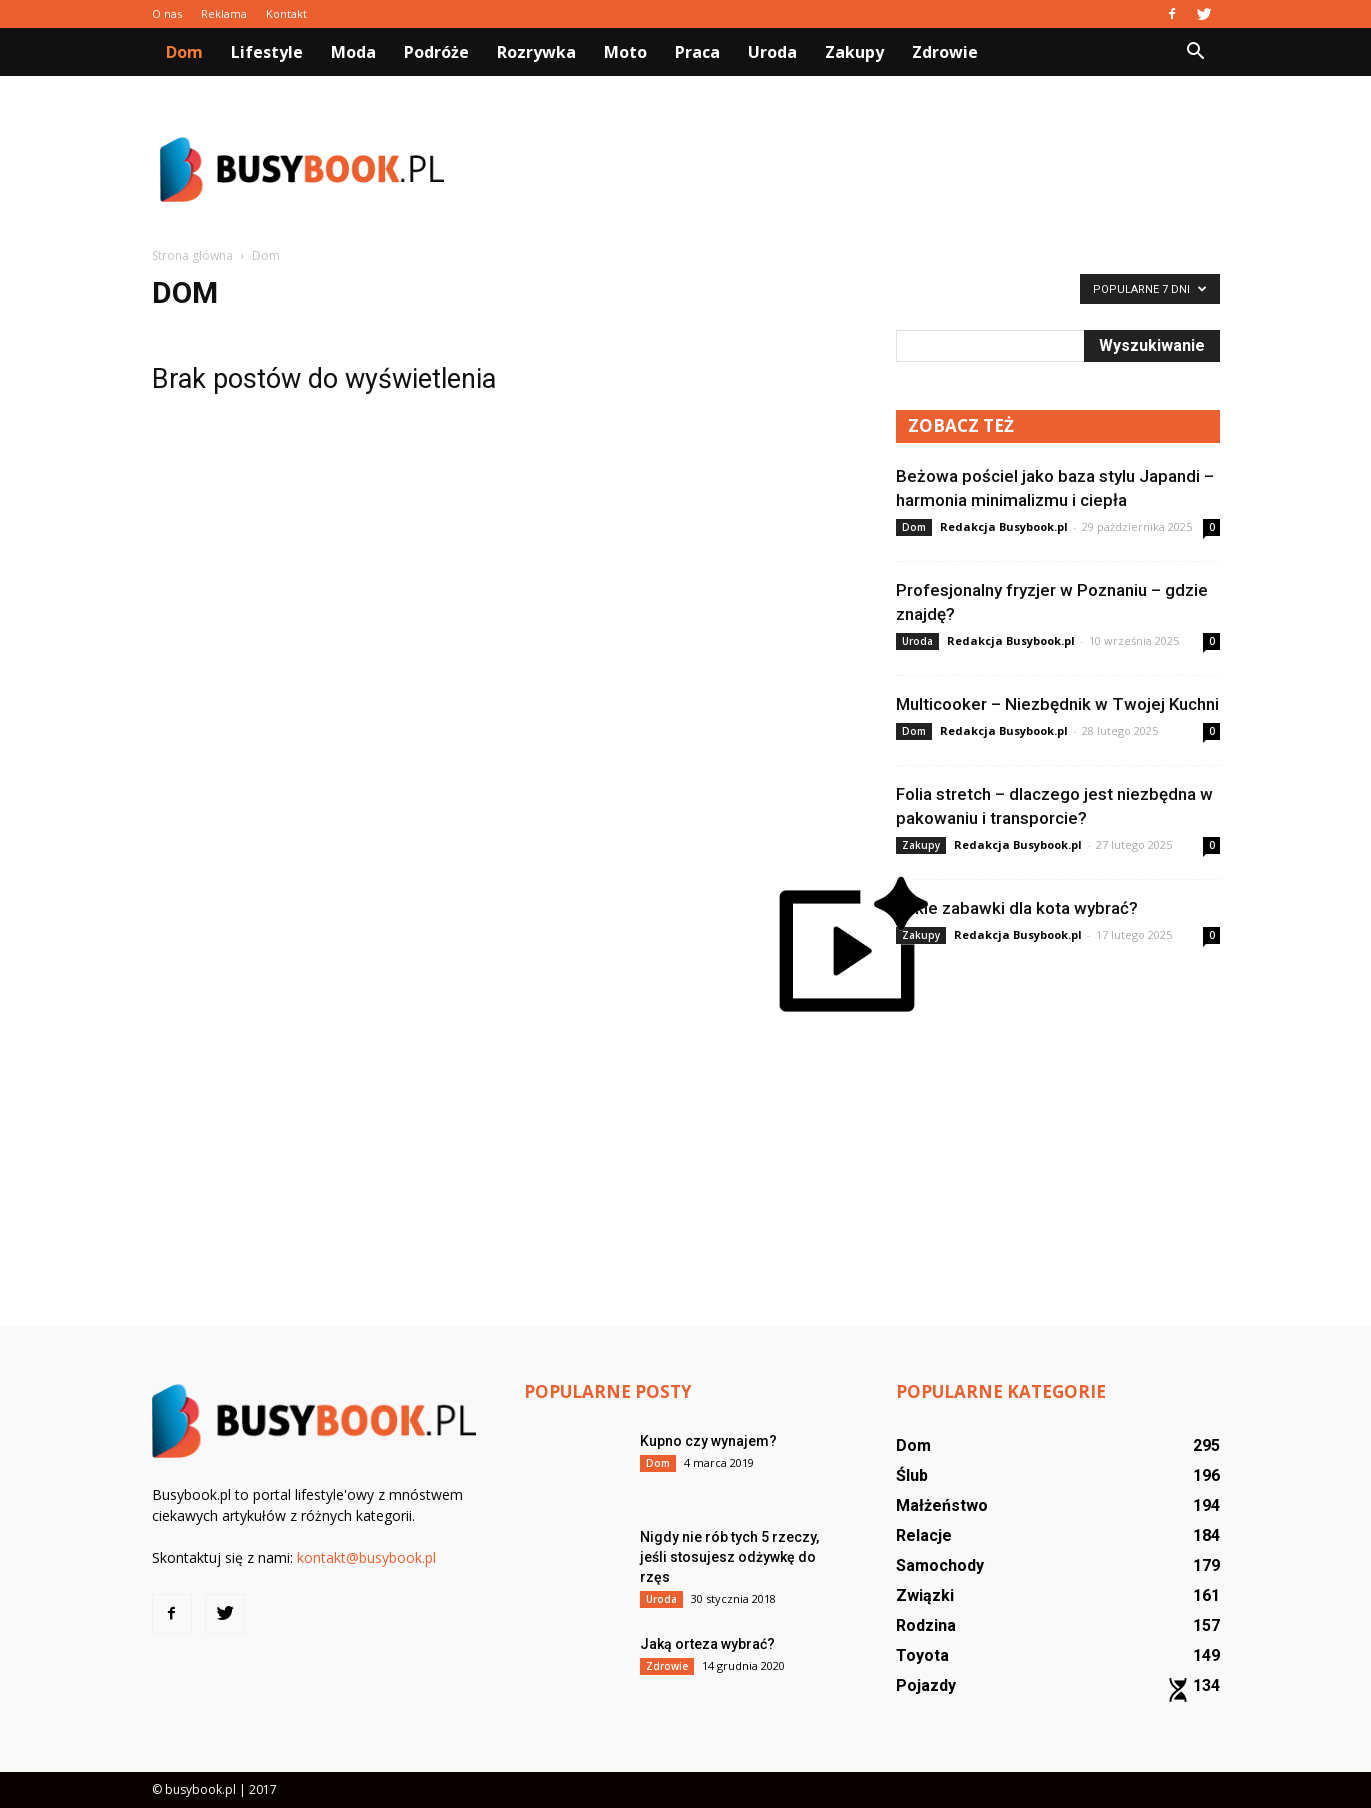 This screenshot has height=1808, width=1371. What do you see at coordinates (847, 951) in the screenshot?
I see `access AI-powered video generation tools` at bounding box center [847, 951].